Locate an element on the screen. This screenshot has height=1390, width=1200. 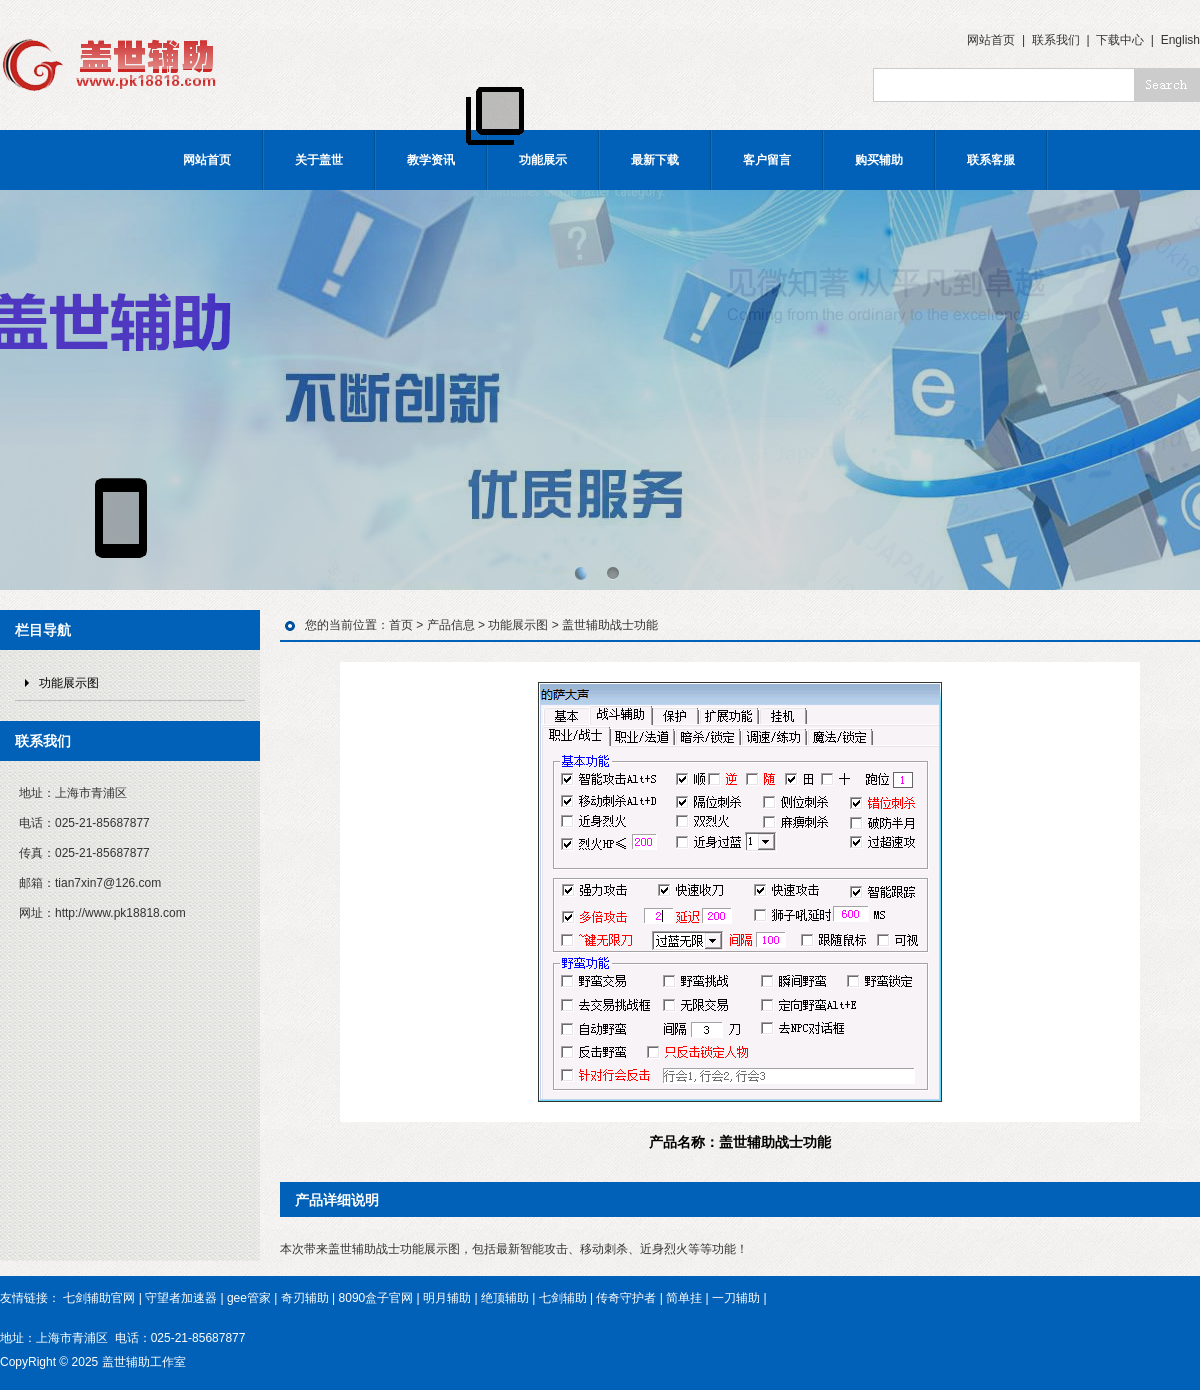
indicates mobile device or smartphone view is located at coordinates (121, 518).